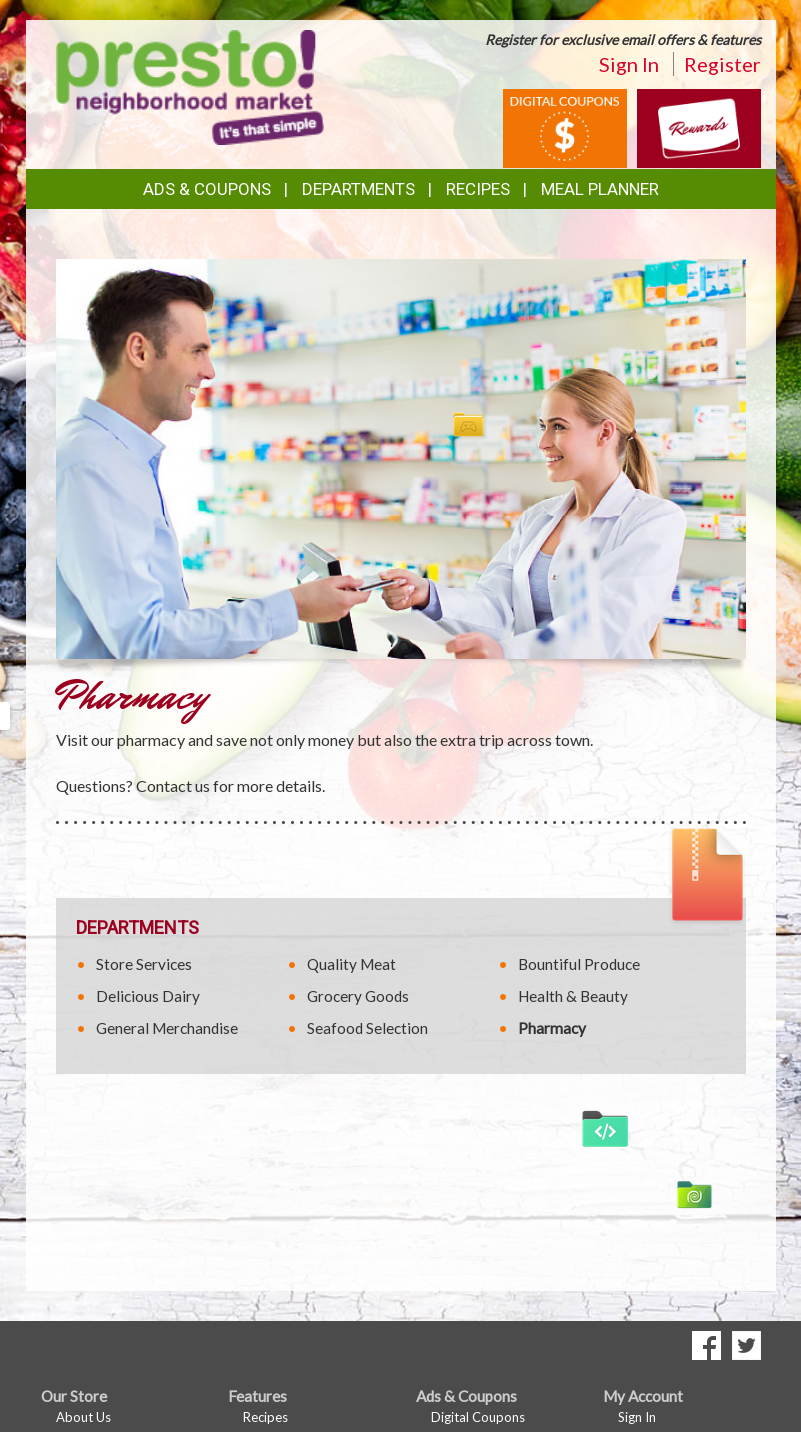 The image size is (801, 1432). I want to click on open programming projects folder, so click(605, 1130).